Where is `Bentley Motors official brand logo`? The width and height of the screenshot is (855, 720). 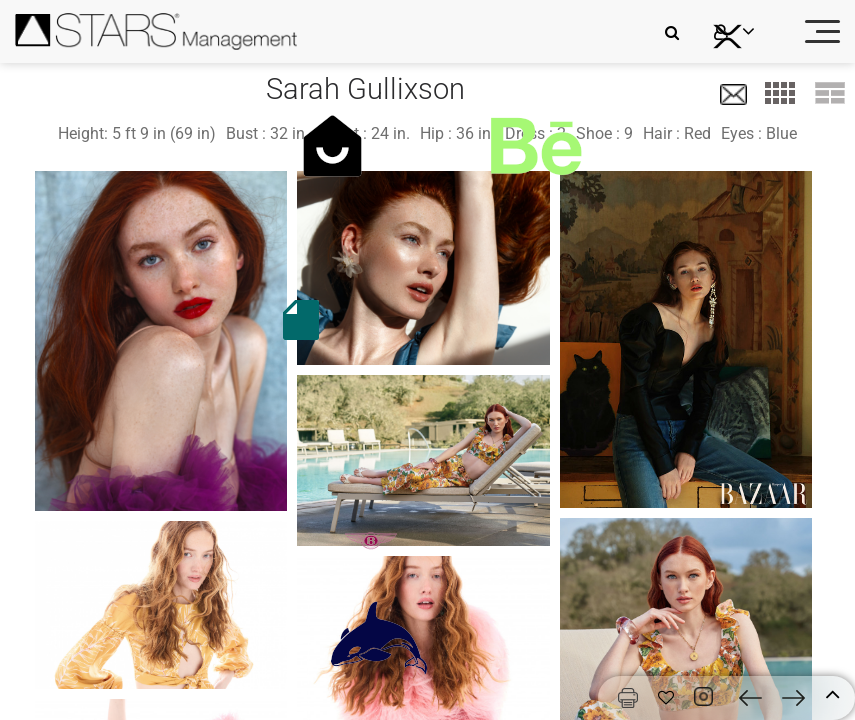
Bentley Motors official brand logo is located at coordinates (371, 541).